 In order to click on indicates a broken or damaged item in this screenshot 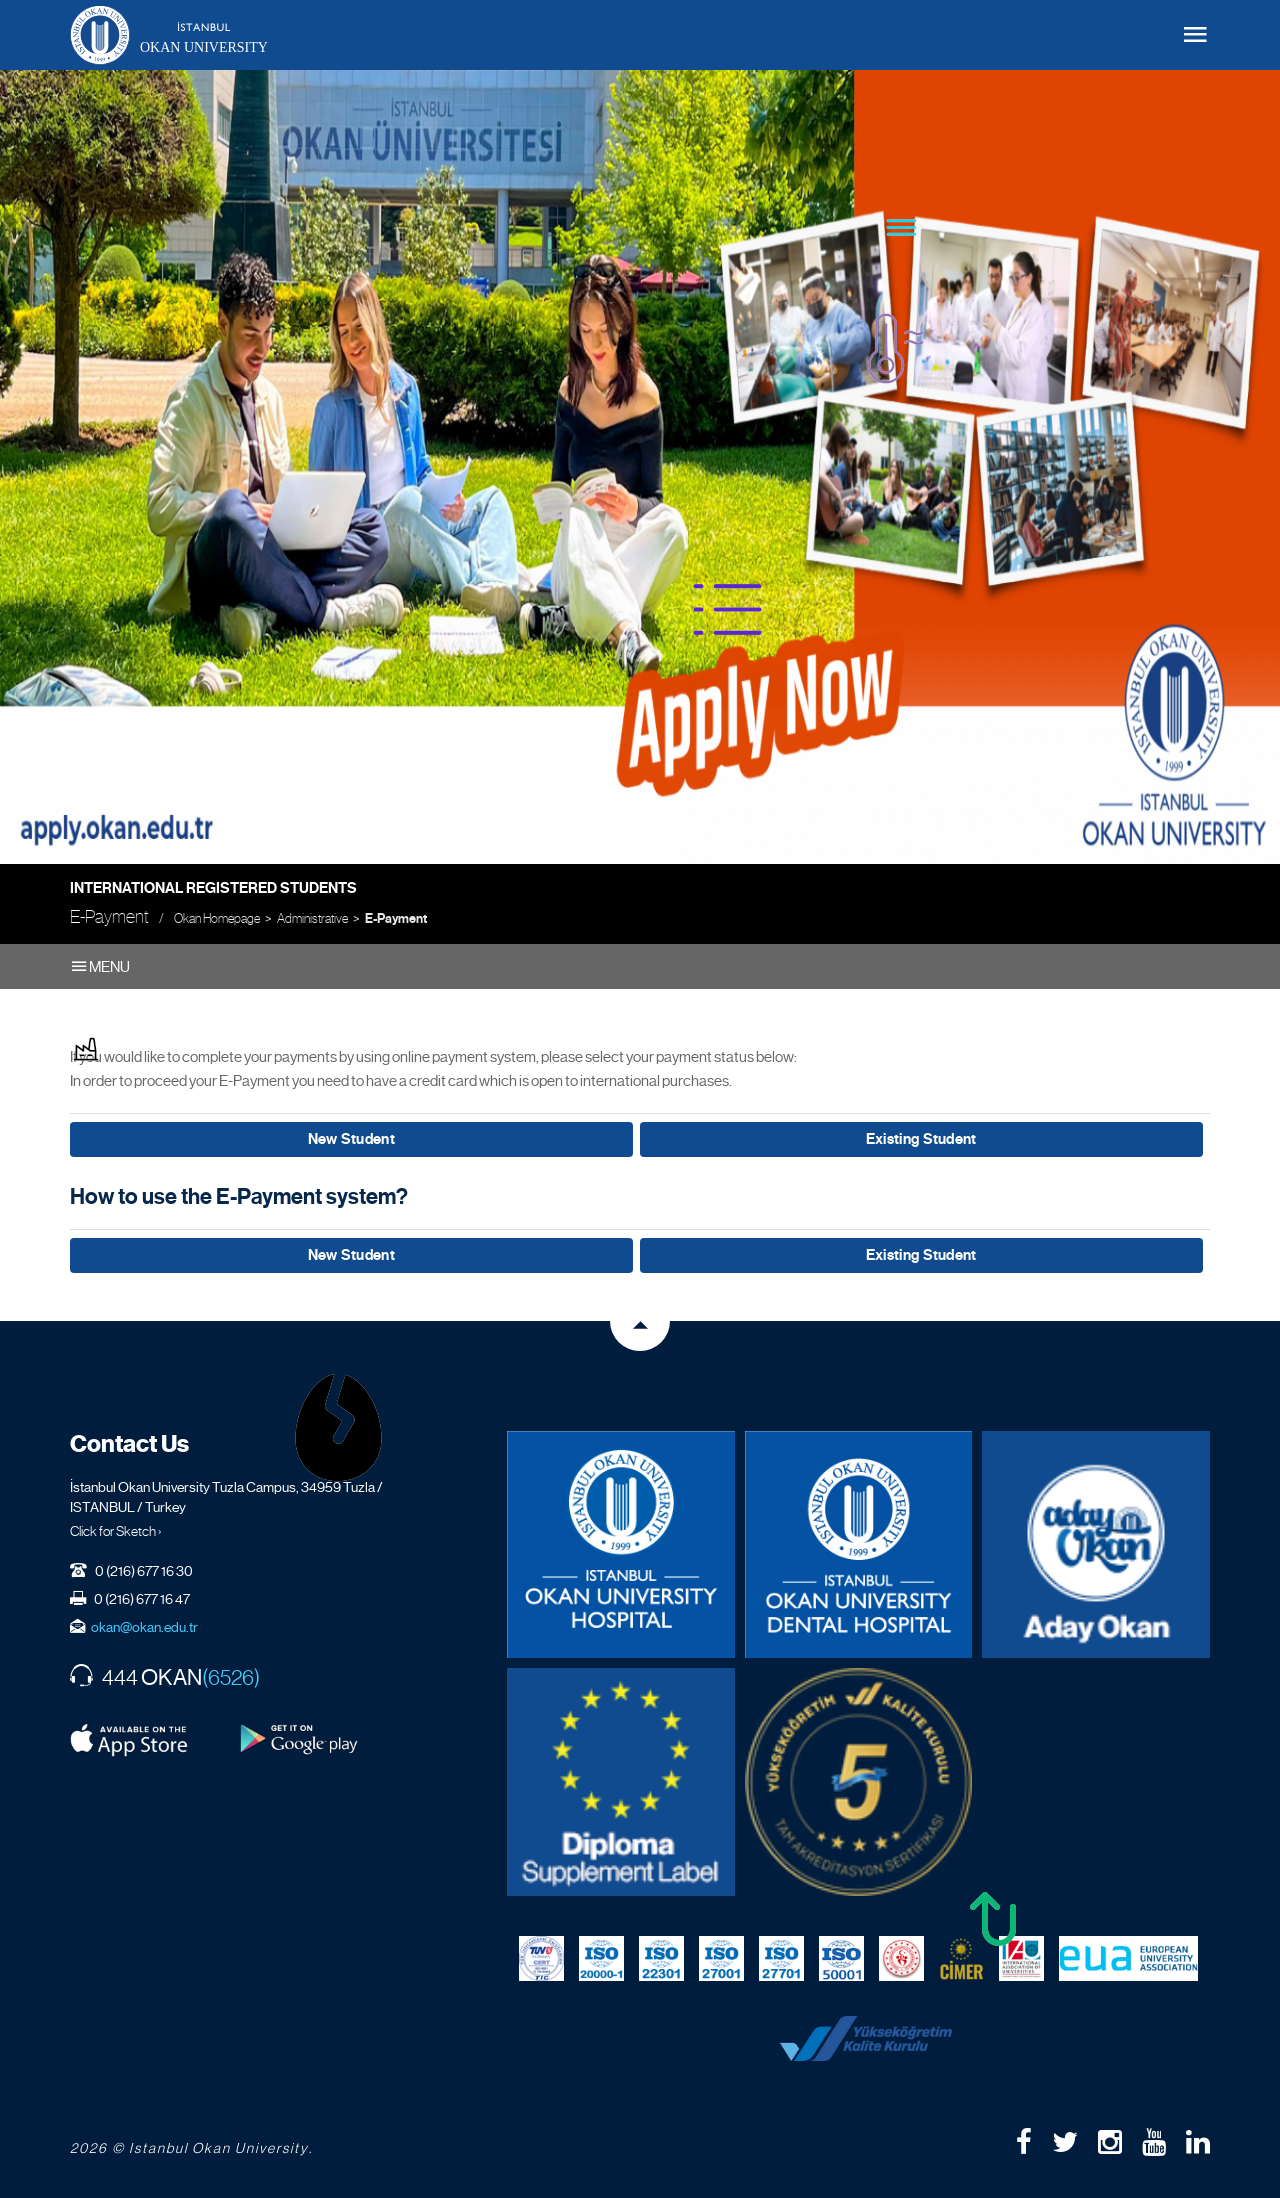, I will do `click(338, 1427)`.